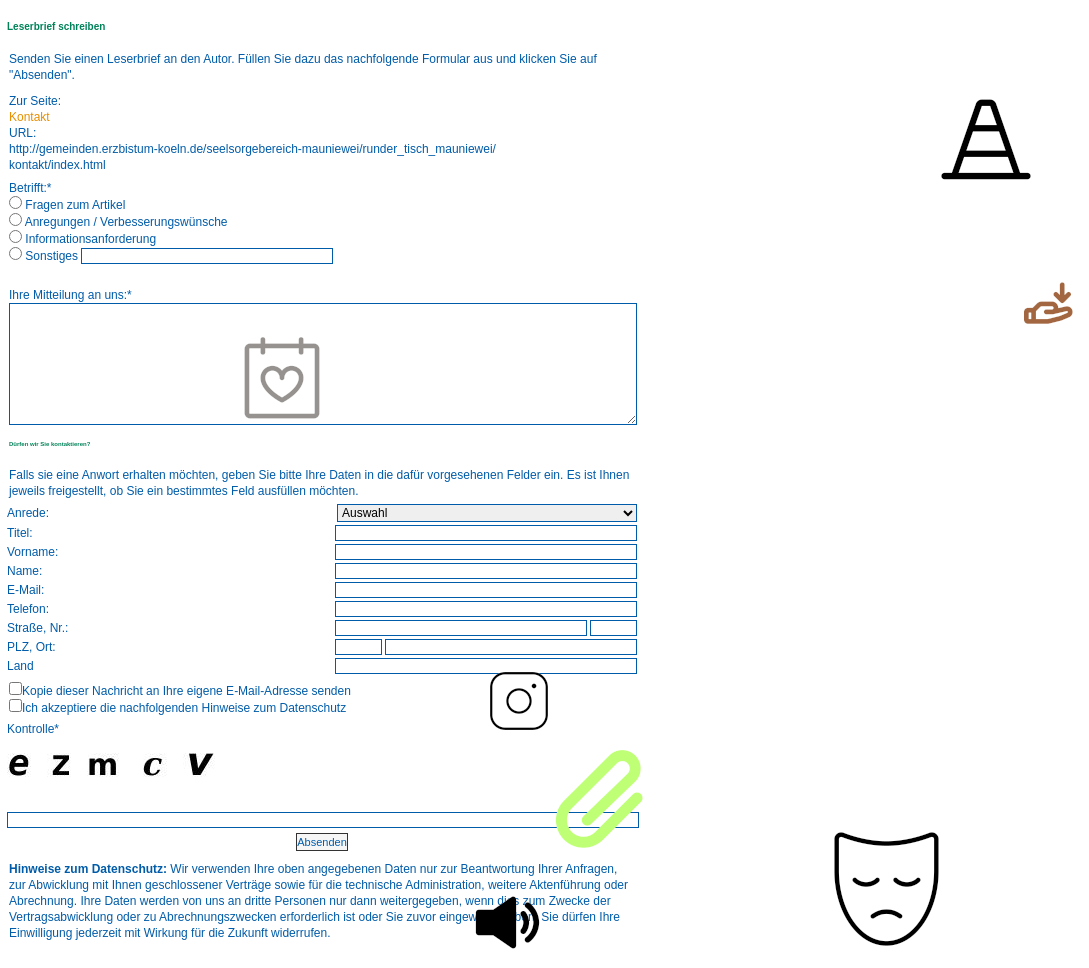  I want to click on increase audio volume, so click(507, 922).